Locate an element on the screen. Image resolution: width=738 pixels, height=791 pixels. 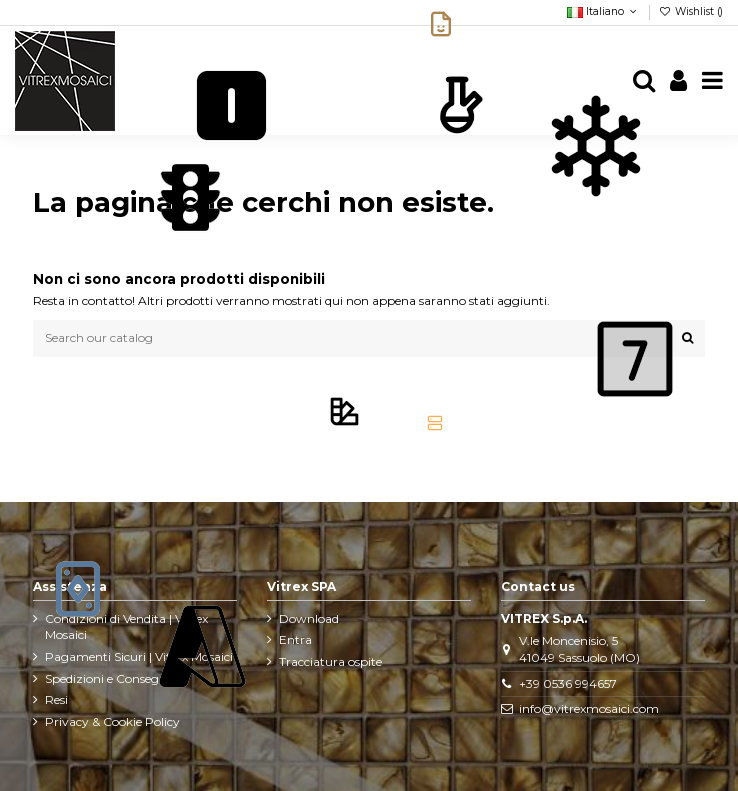
access information or details is located at coordinates (231, 105).